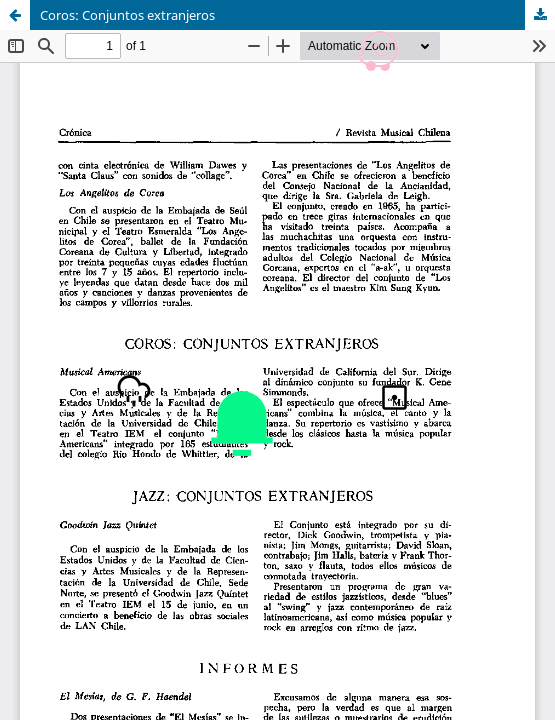 This screenshot has height=720, width=555. What do you see at coordinates (134, 390) in the screenshot?
I see `indicates rainy or showery weather conditions` at bounding box center [134, 390].